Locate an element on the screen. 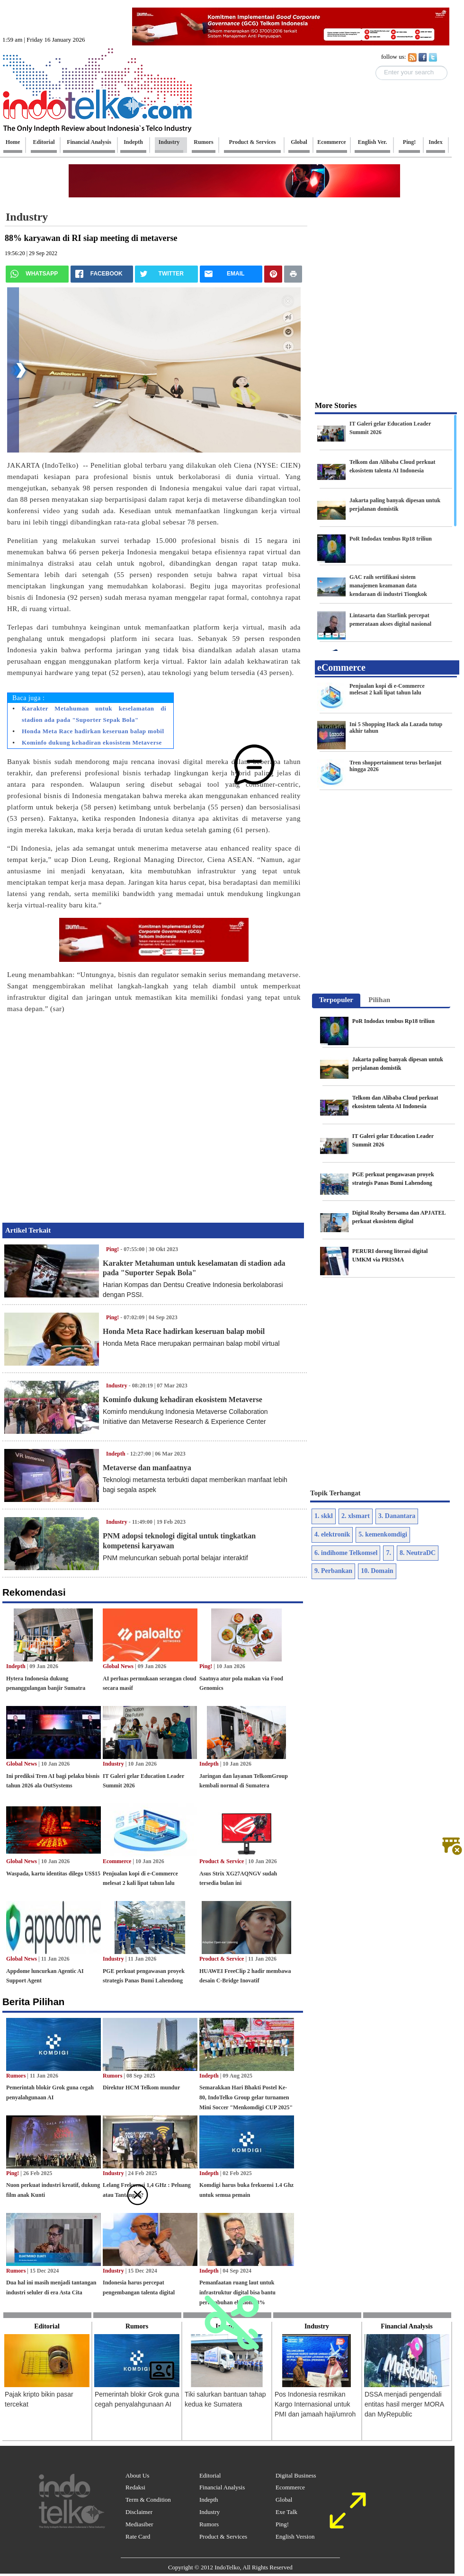 The width and height of the screenshot is (464, 2576). indicates a bridge or crossing is closed or unavailable is located at coordinates (452, 1845).